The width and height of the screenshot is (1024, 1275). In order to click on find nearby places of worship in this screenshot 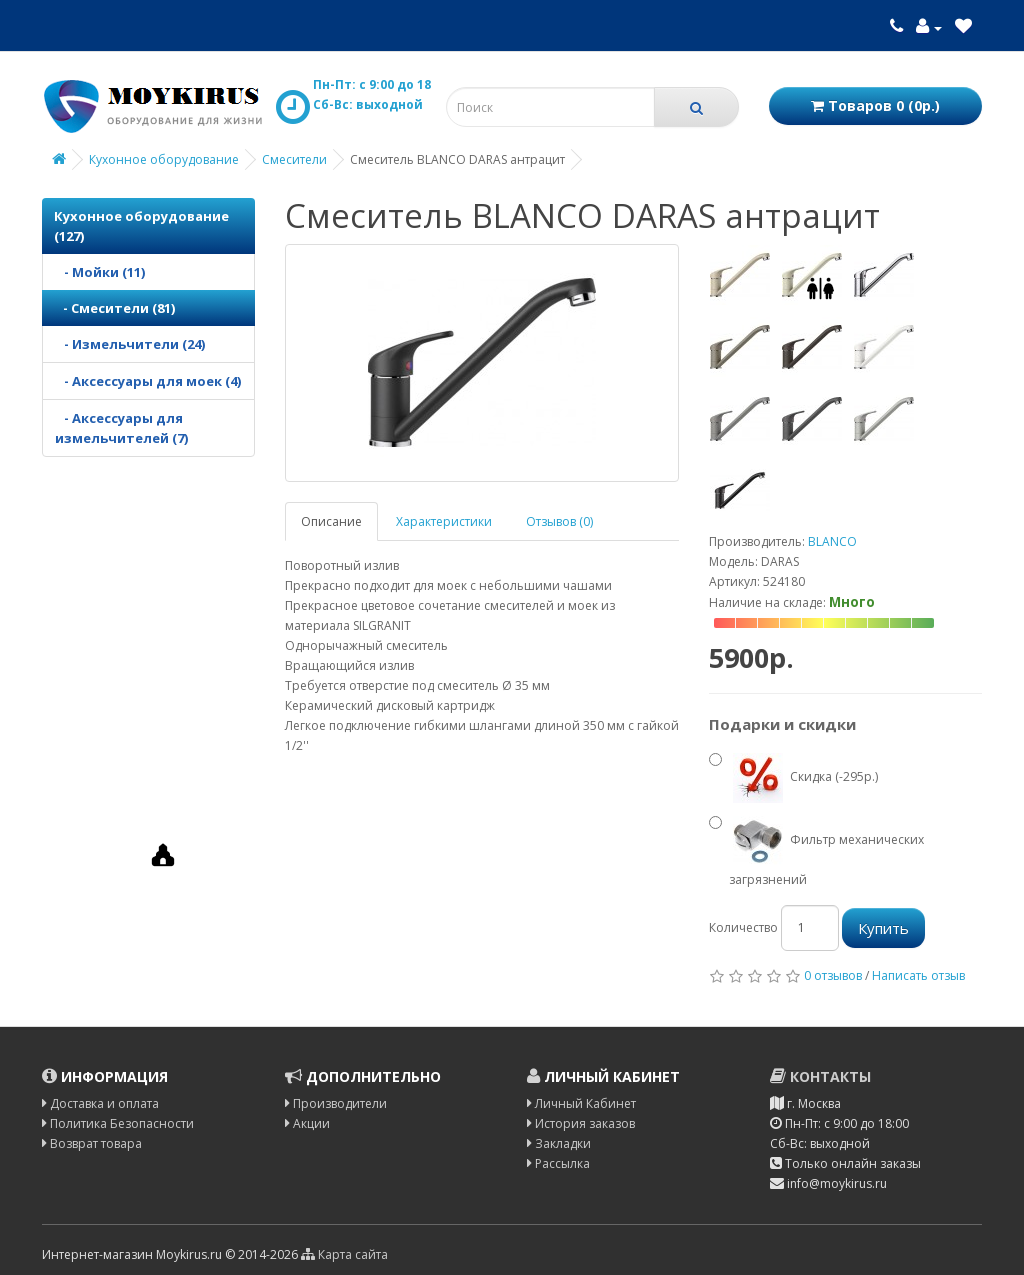, I will do `click(163, 855)`.